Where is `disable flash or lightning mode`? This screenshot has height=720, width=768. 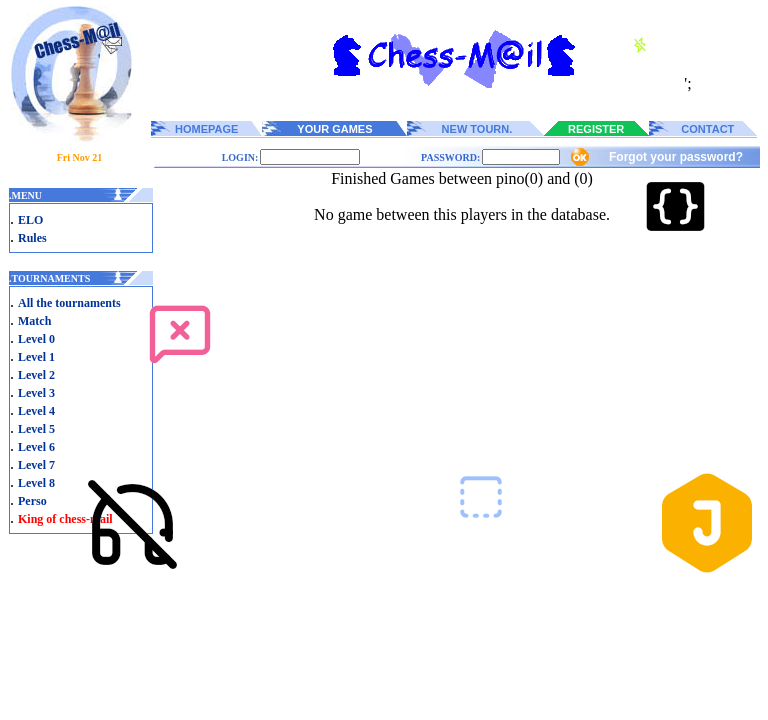
disable flash or lightning mode is located at coordinates (640, 45).